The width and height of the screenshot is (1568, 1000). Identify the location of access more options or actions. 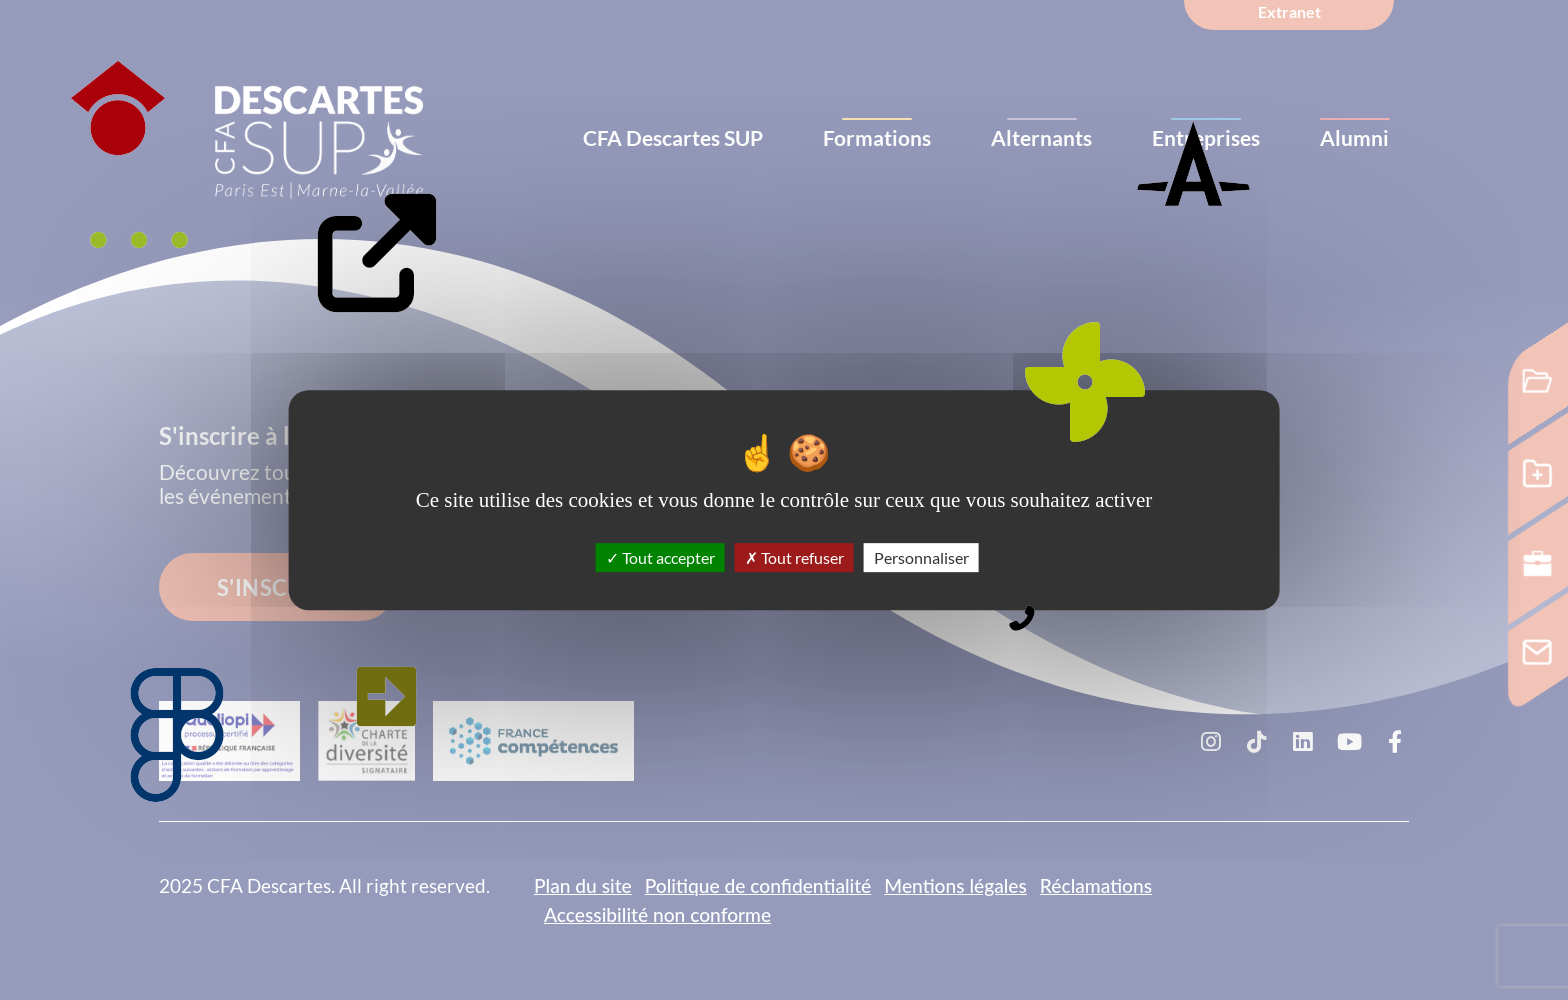
(139, 240).